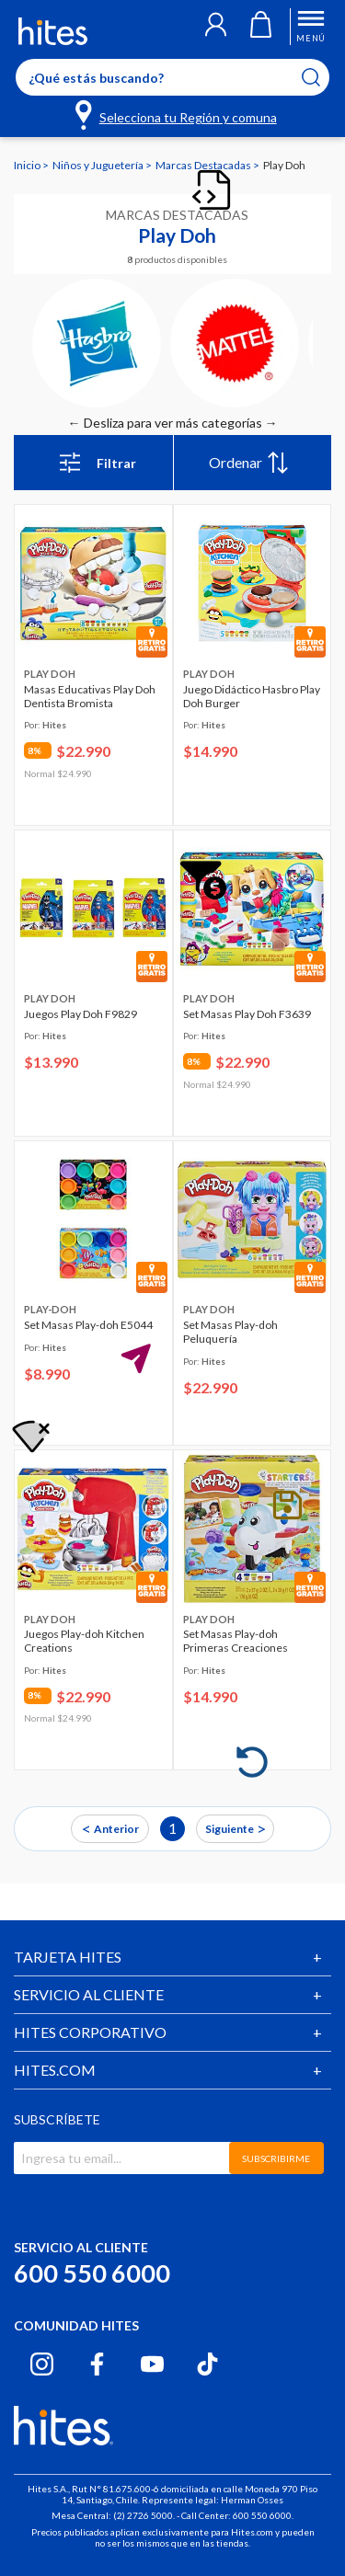  What do you see at coordinates (203, 876) in the screenshot?
I see `filter results by price or cost` at bounding box center [203, 876].